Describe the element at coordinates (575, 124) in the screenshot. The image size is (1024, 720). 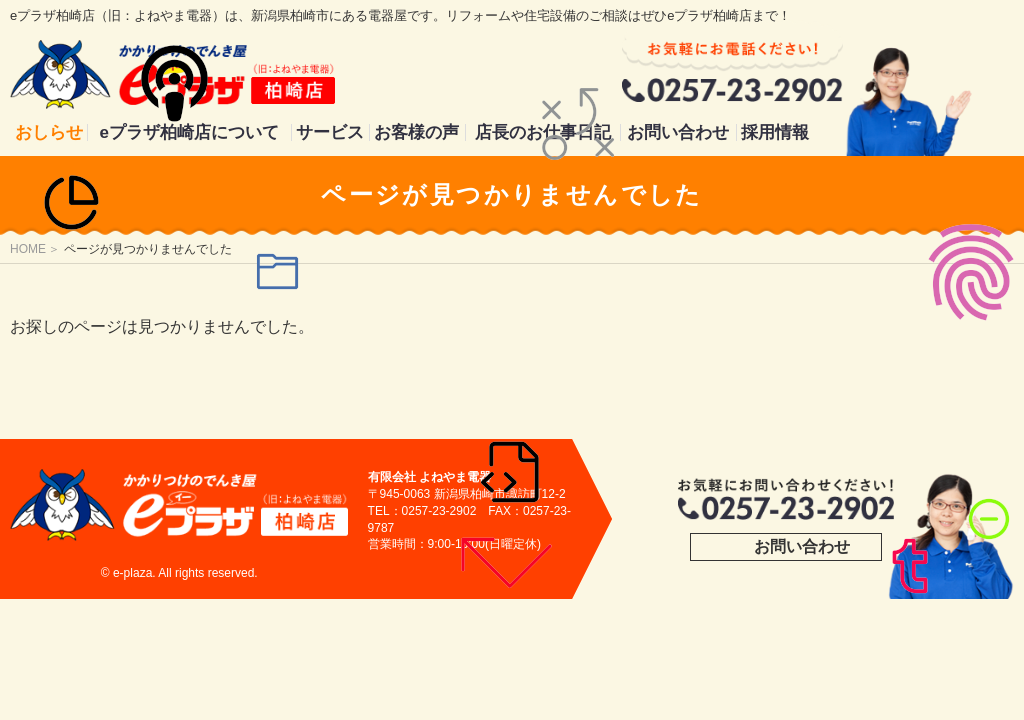
I see `view strategy or game plan` at that location.